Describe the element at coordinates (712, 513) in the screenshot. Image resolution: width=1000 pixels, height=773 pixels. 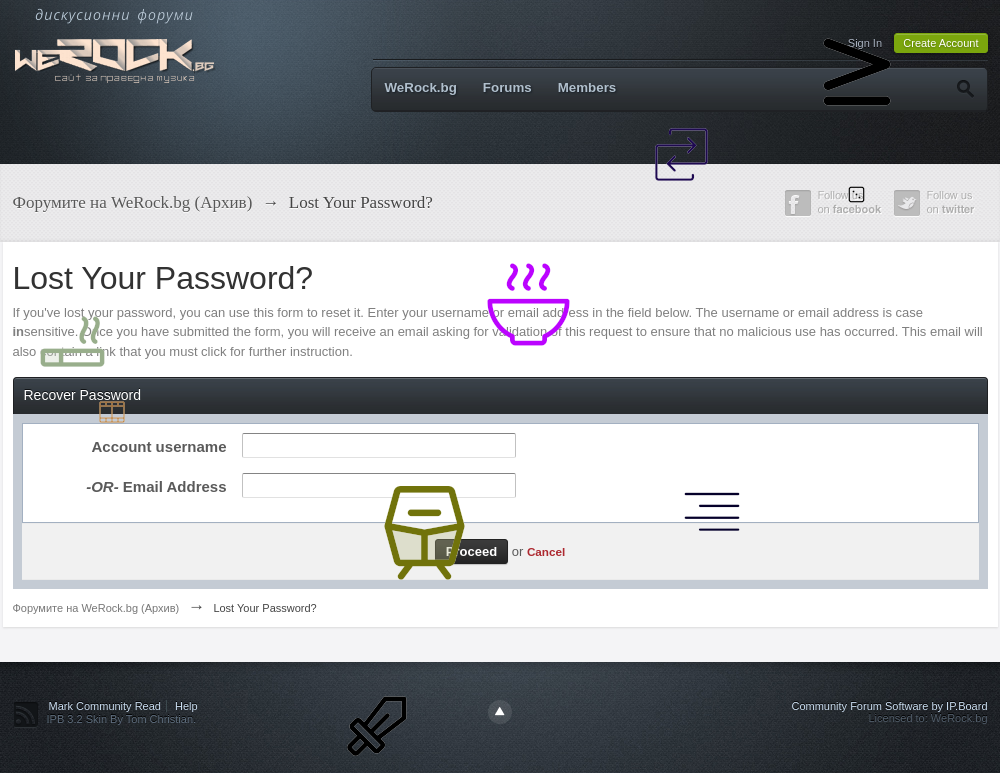
I see `align text to the right` at that location.